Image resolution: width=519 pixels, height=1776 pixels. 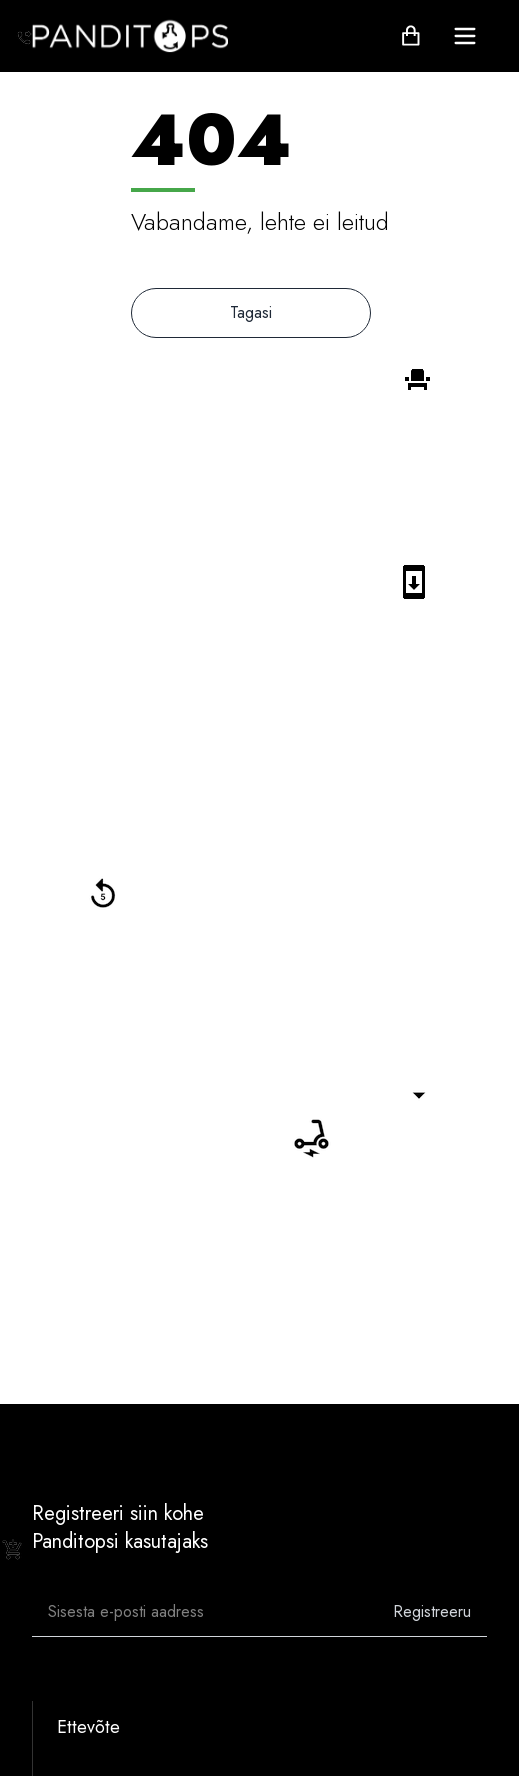 I want to click on view or select your seat assignment, so click(x=417, y=379).